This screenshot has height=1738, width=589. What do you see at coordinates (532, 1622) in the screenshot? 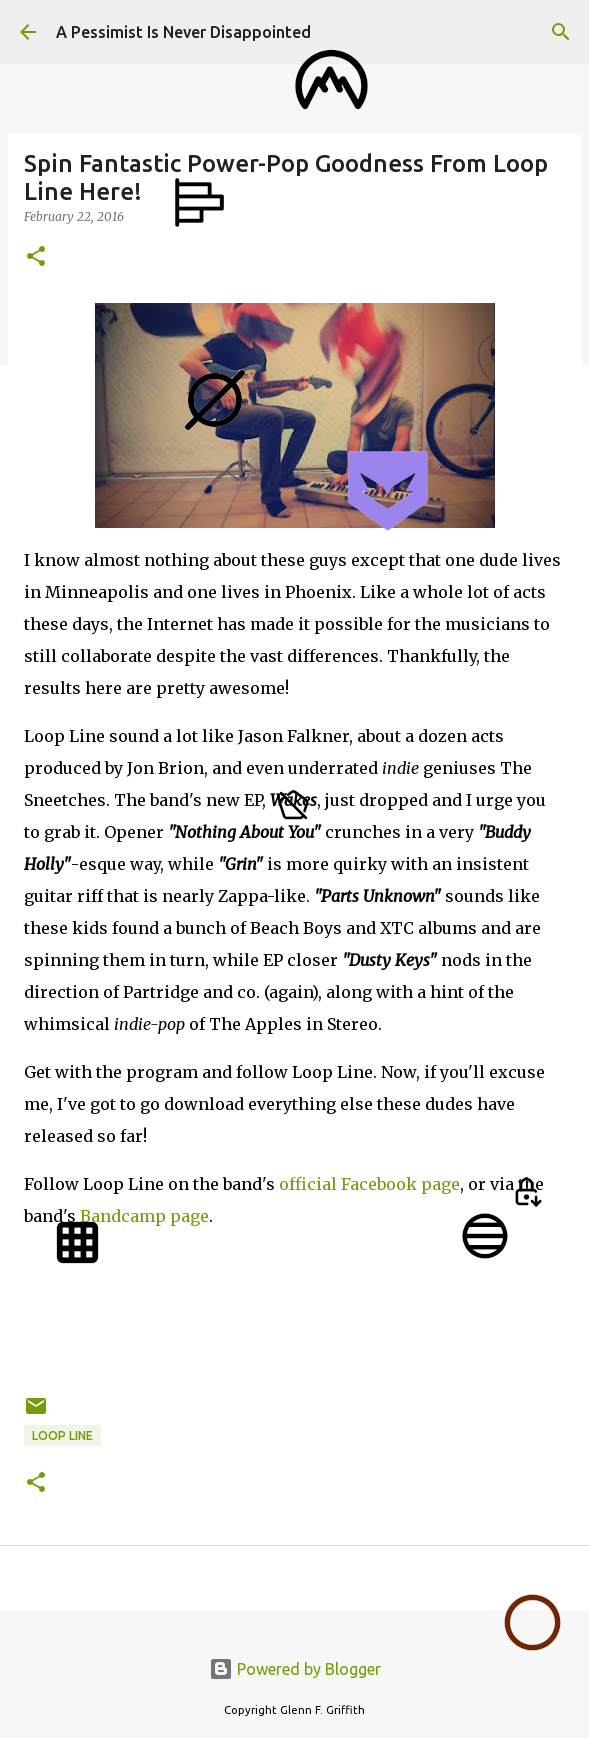
I see `indicates 0% progress or empty state` at bounding box center [532, 1622].